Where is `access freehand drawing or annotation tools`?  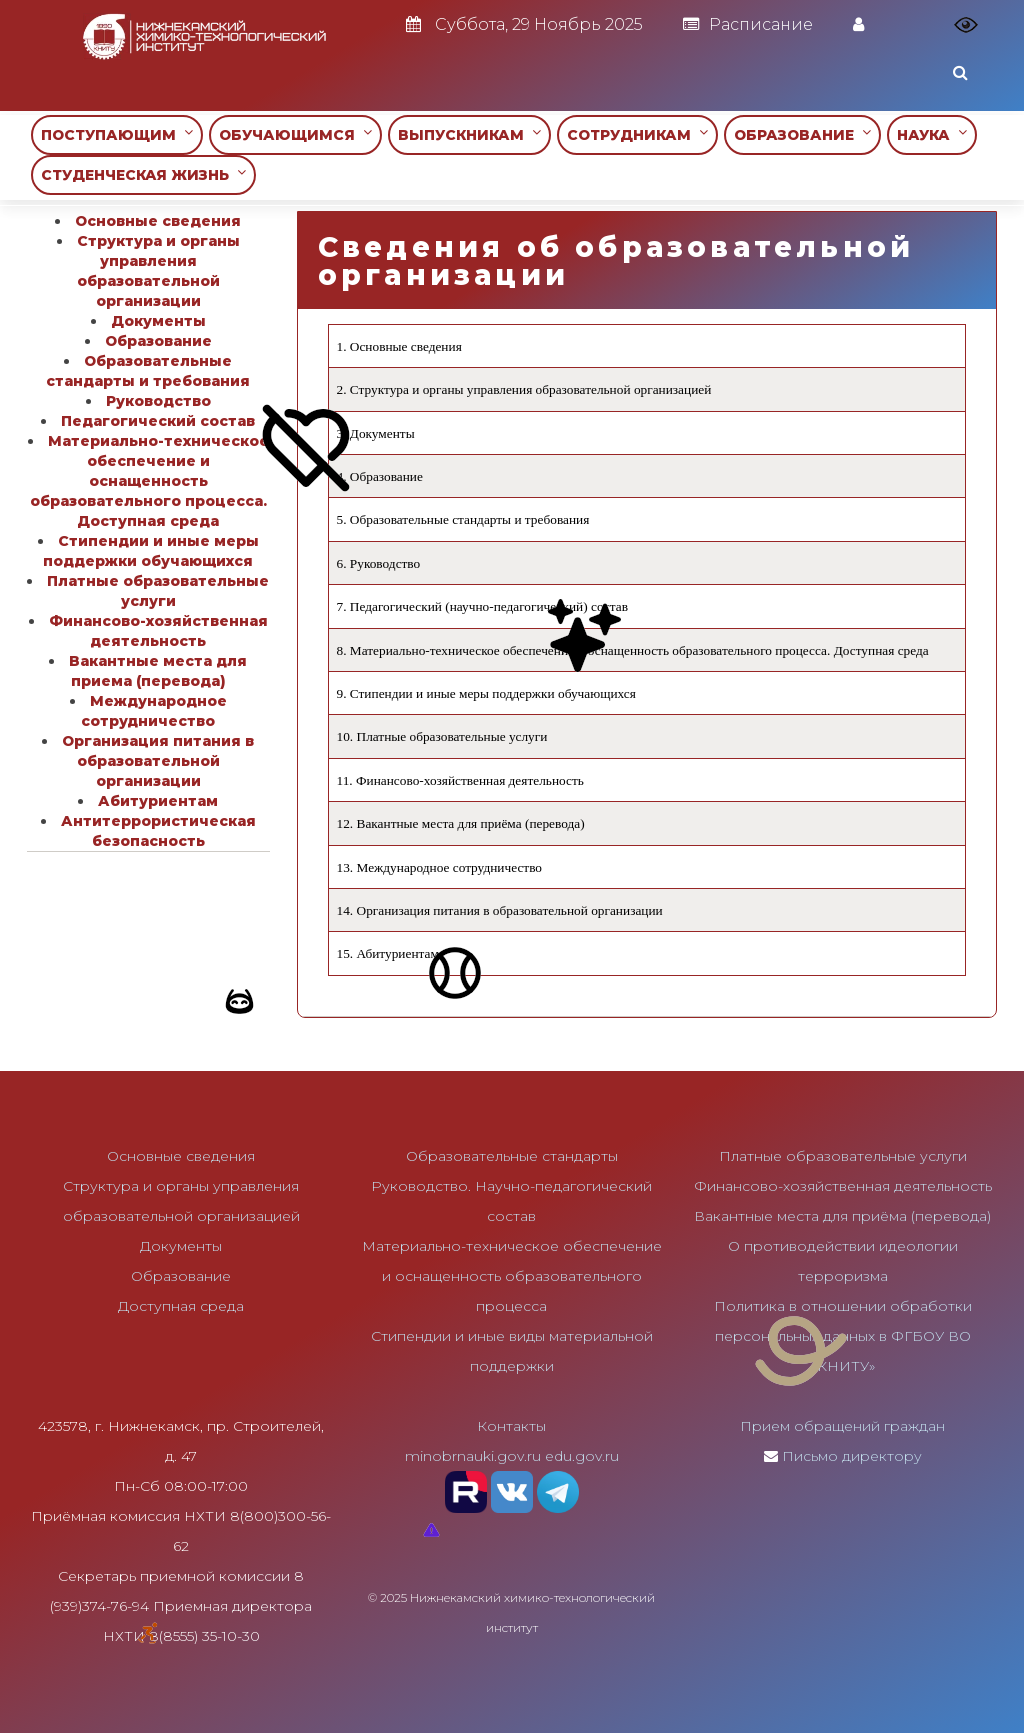 access freehand drawing or annotation tools is located at coordinates (799, 1351).